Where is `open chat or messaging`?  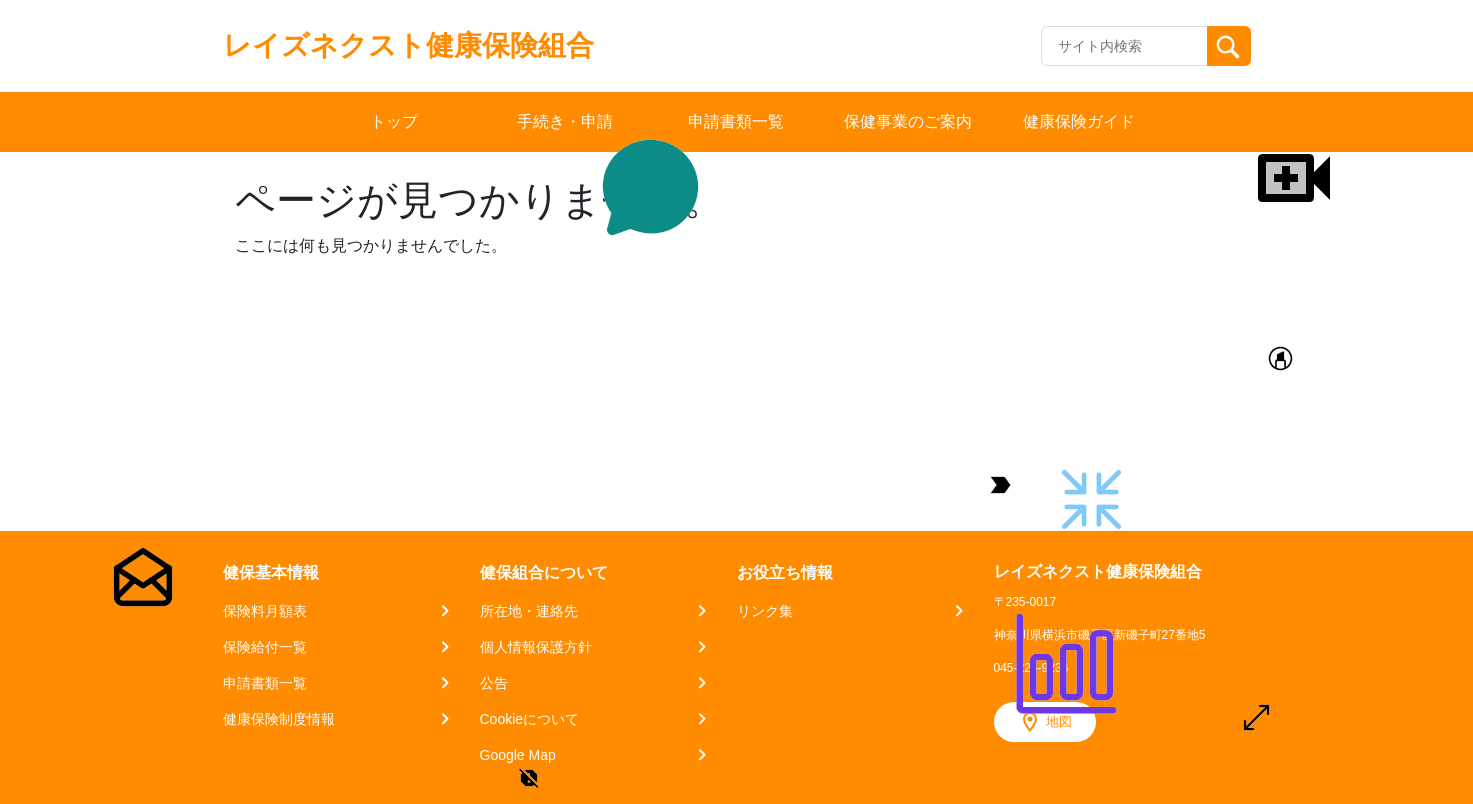
open chat or messaging is located at coordinates (650, 187).